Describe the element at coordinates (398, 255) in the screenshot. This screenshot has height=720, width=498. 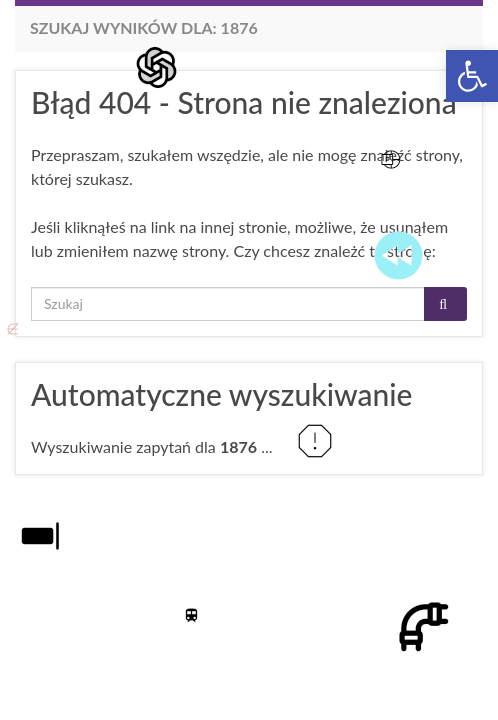
I see `rewind or skip to previous track` at that location.